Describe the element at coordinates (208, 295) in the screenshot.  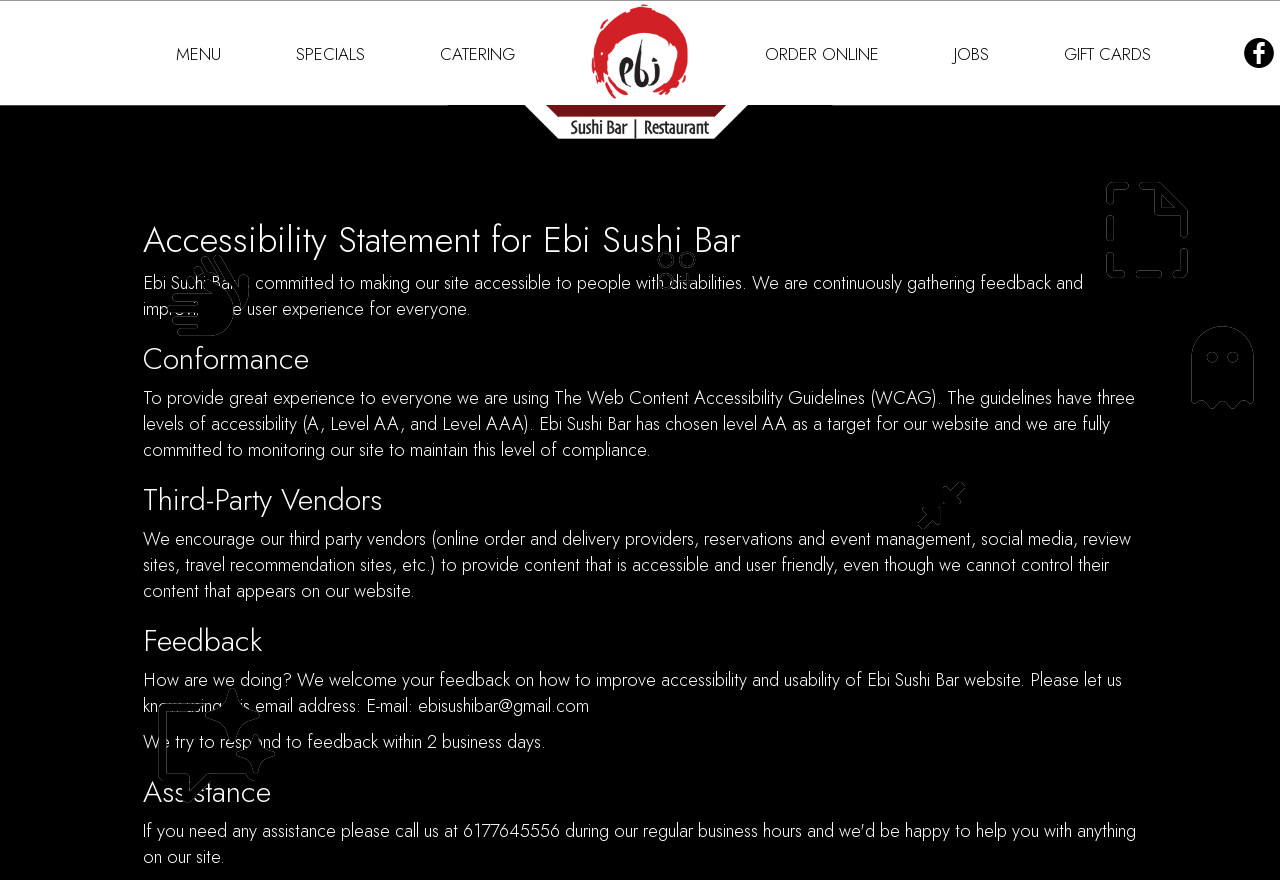
I see `indicates sign language or accessibility features` at that location.